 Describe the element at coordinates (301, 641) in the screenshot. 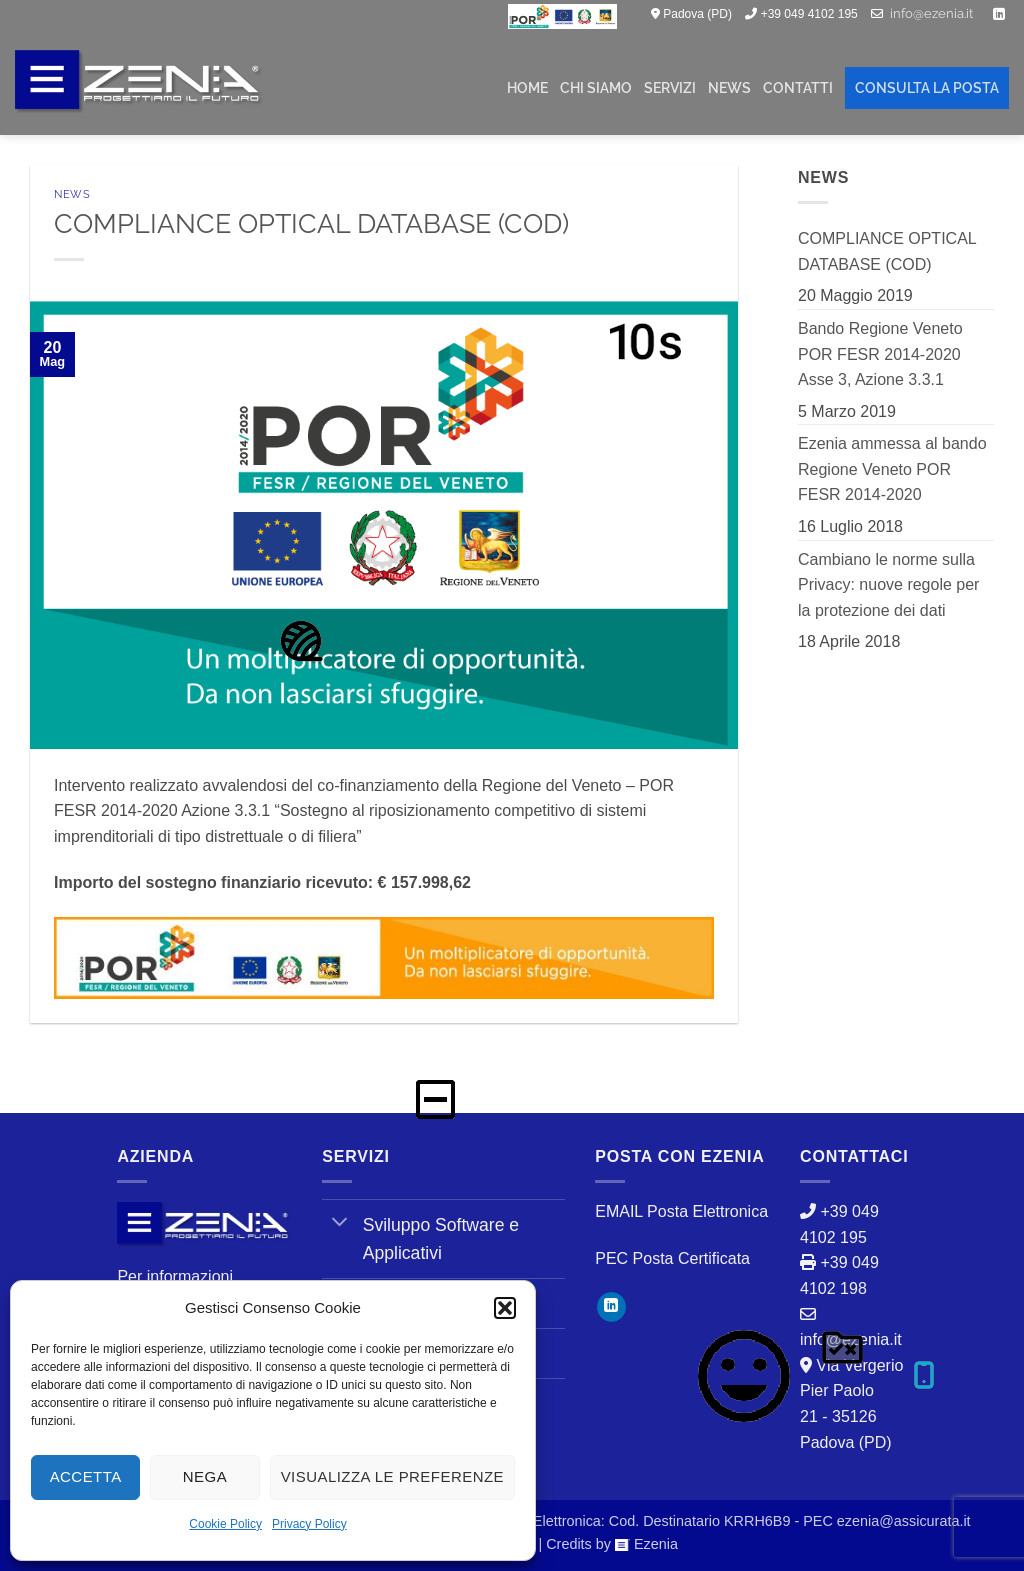

I see `access knitting or crochet patterns` at that location.